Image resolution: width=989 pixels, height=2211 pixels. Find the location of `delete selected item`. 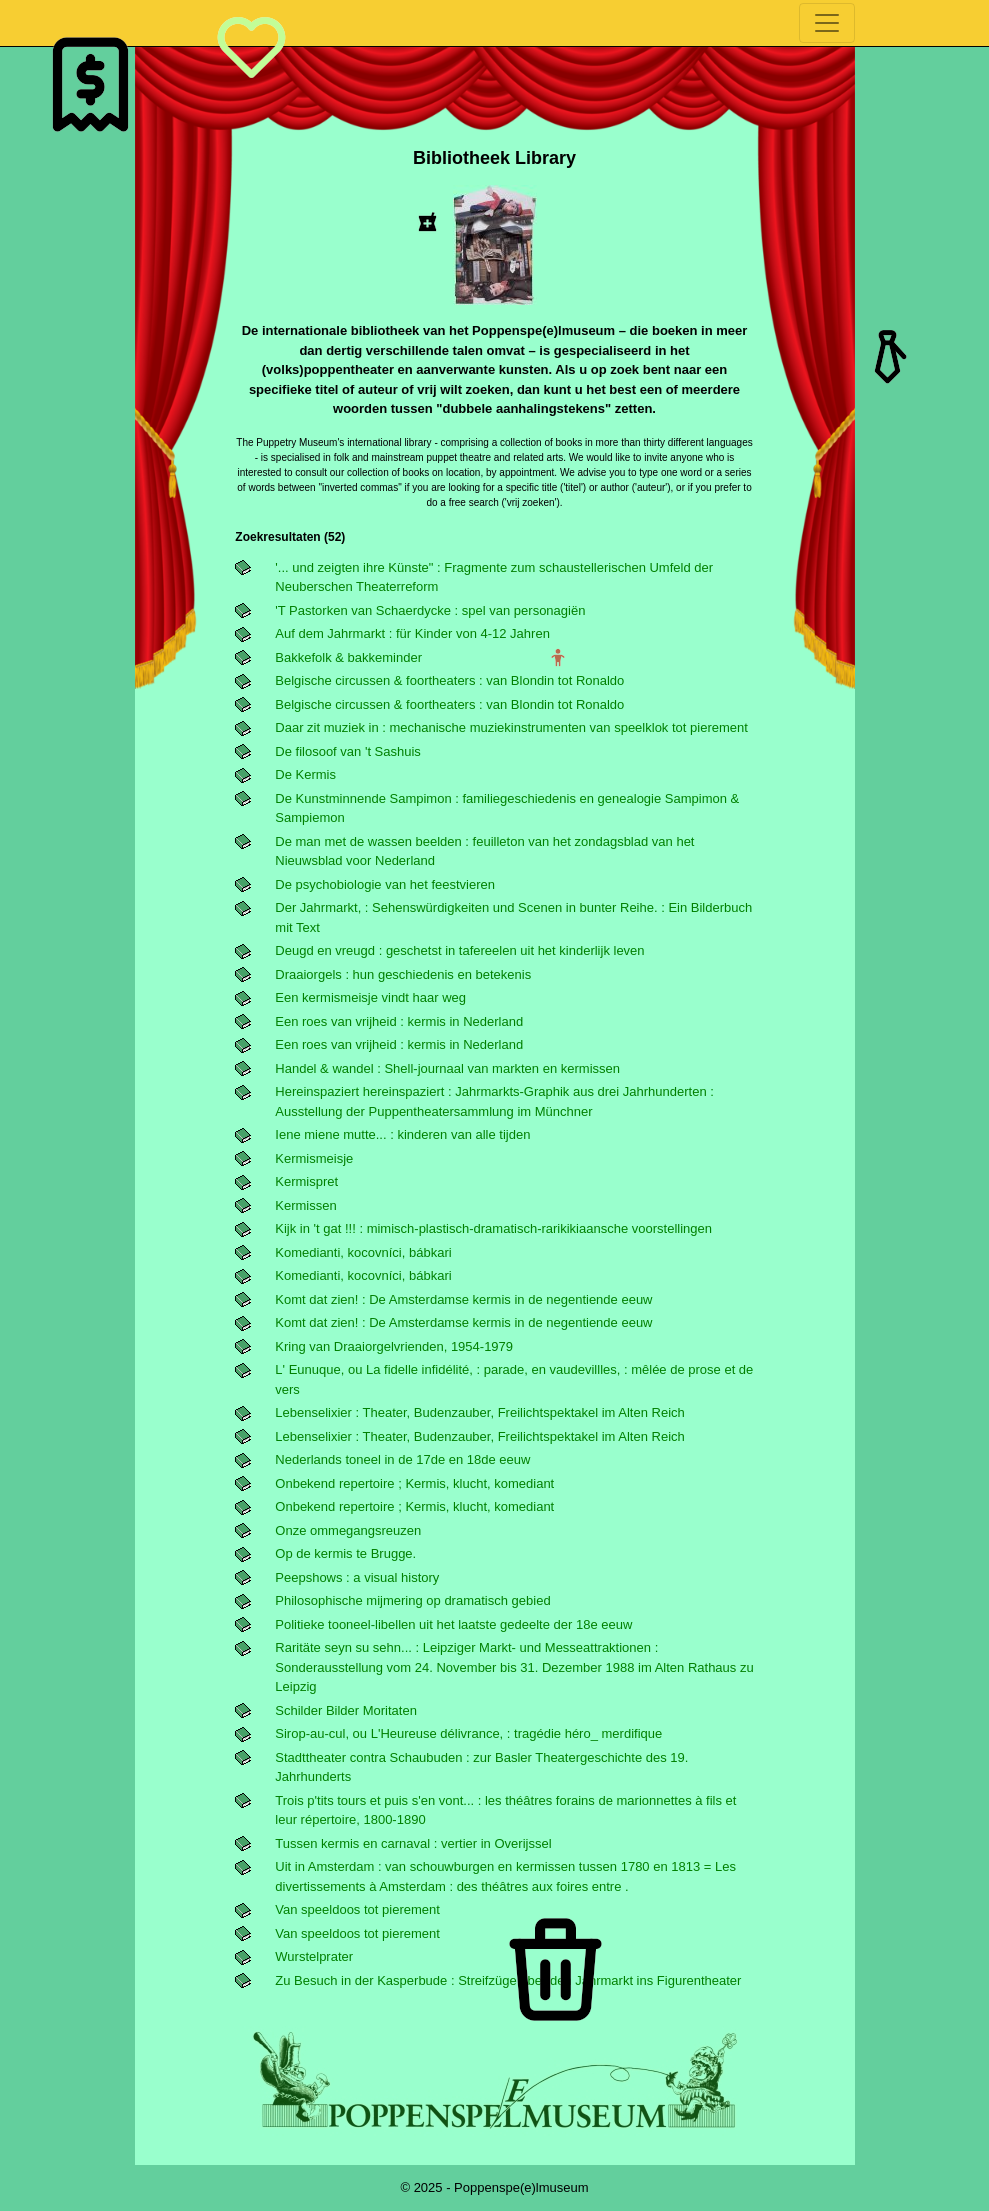

delete selected item is located at coordinates (555, 1969).